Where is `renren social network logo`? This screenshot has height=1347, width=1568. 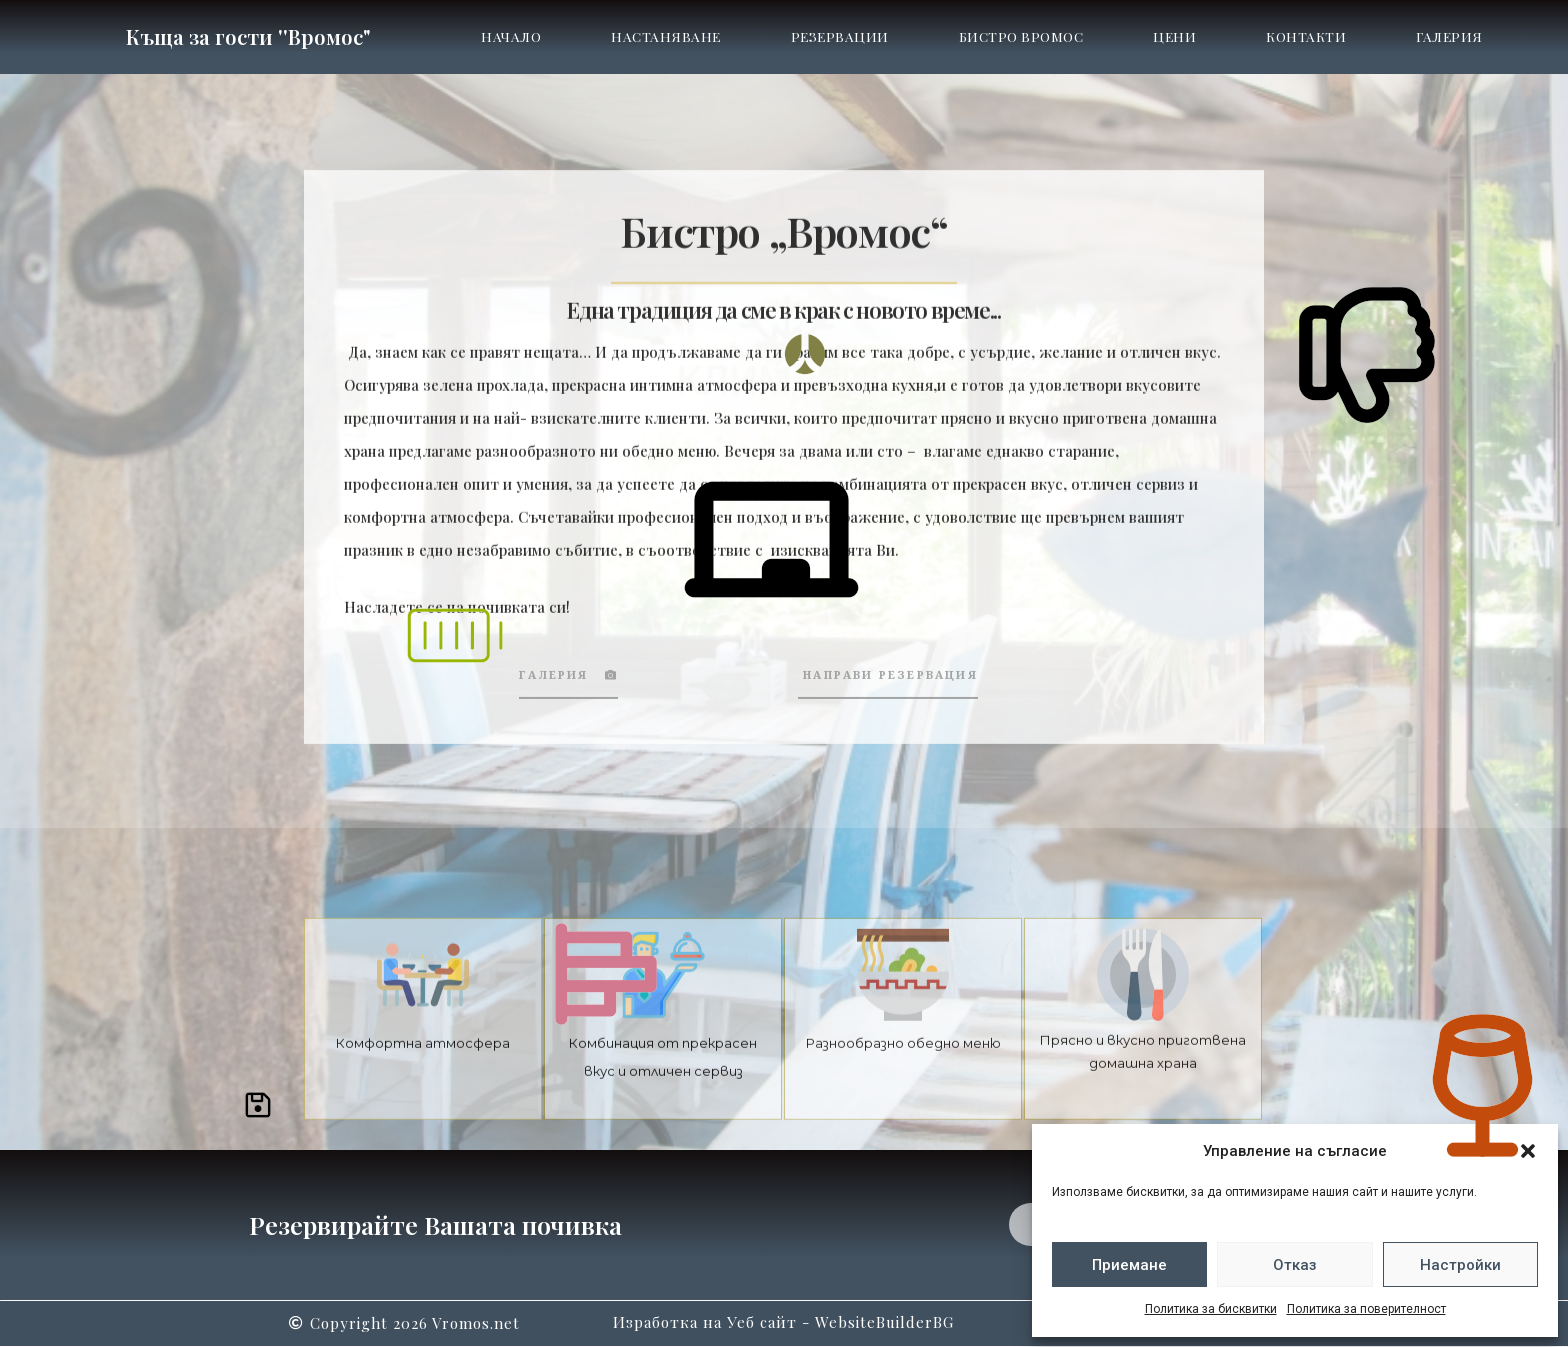 renren social network logo is located at coordinates (805, 354).